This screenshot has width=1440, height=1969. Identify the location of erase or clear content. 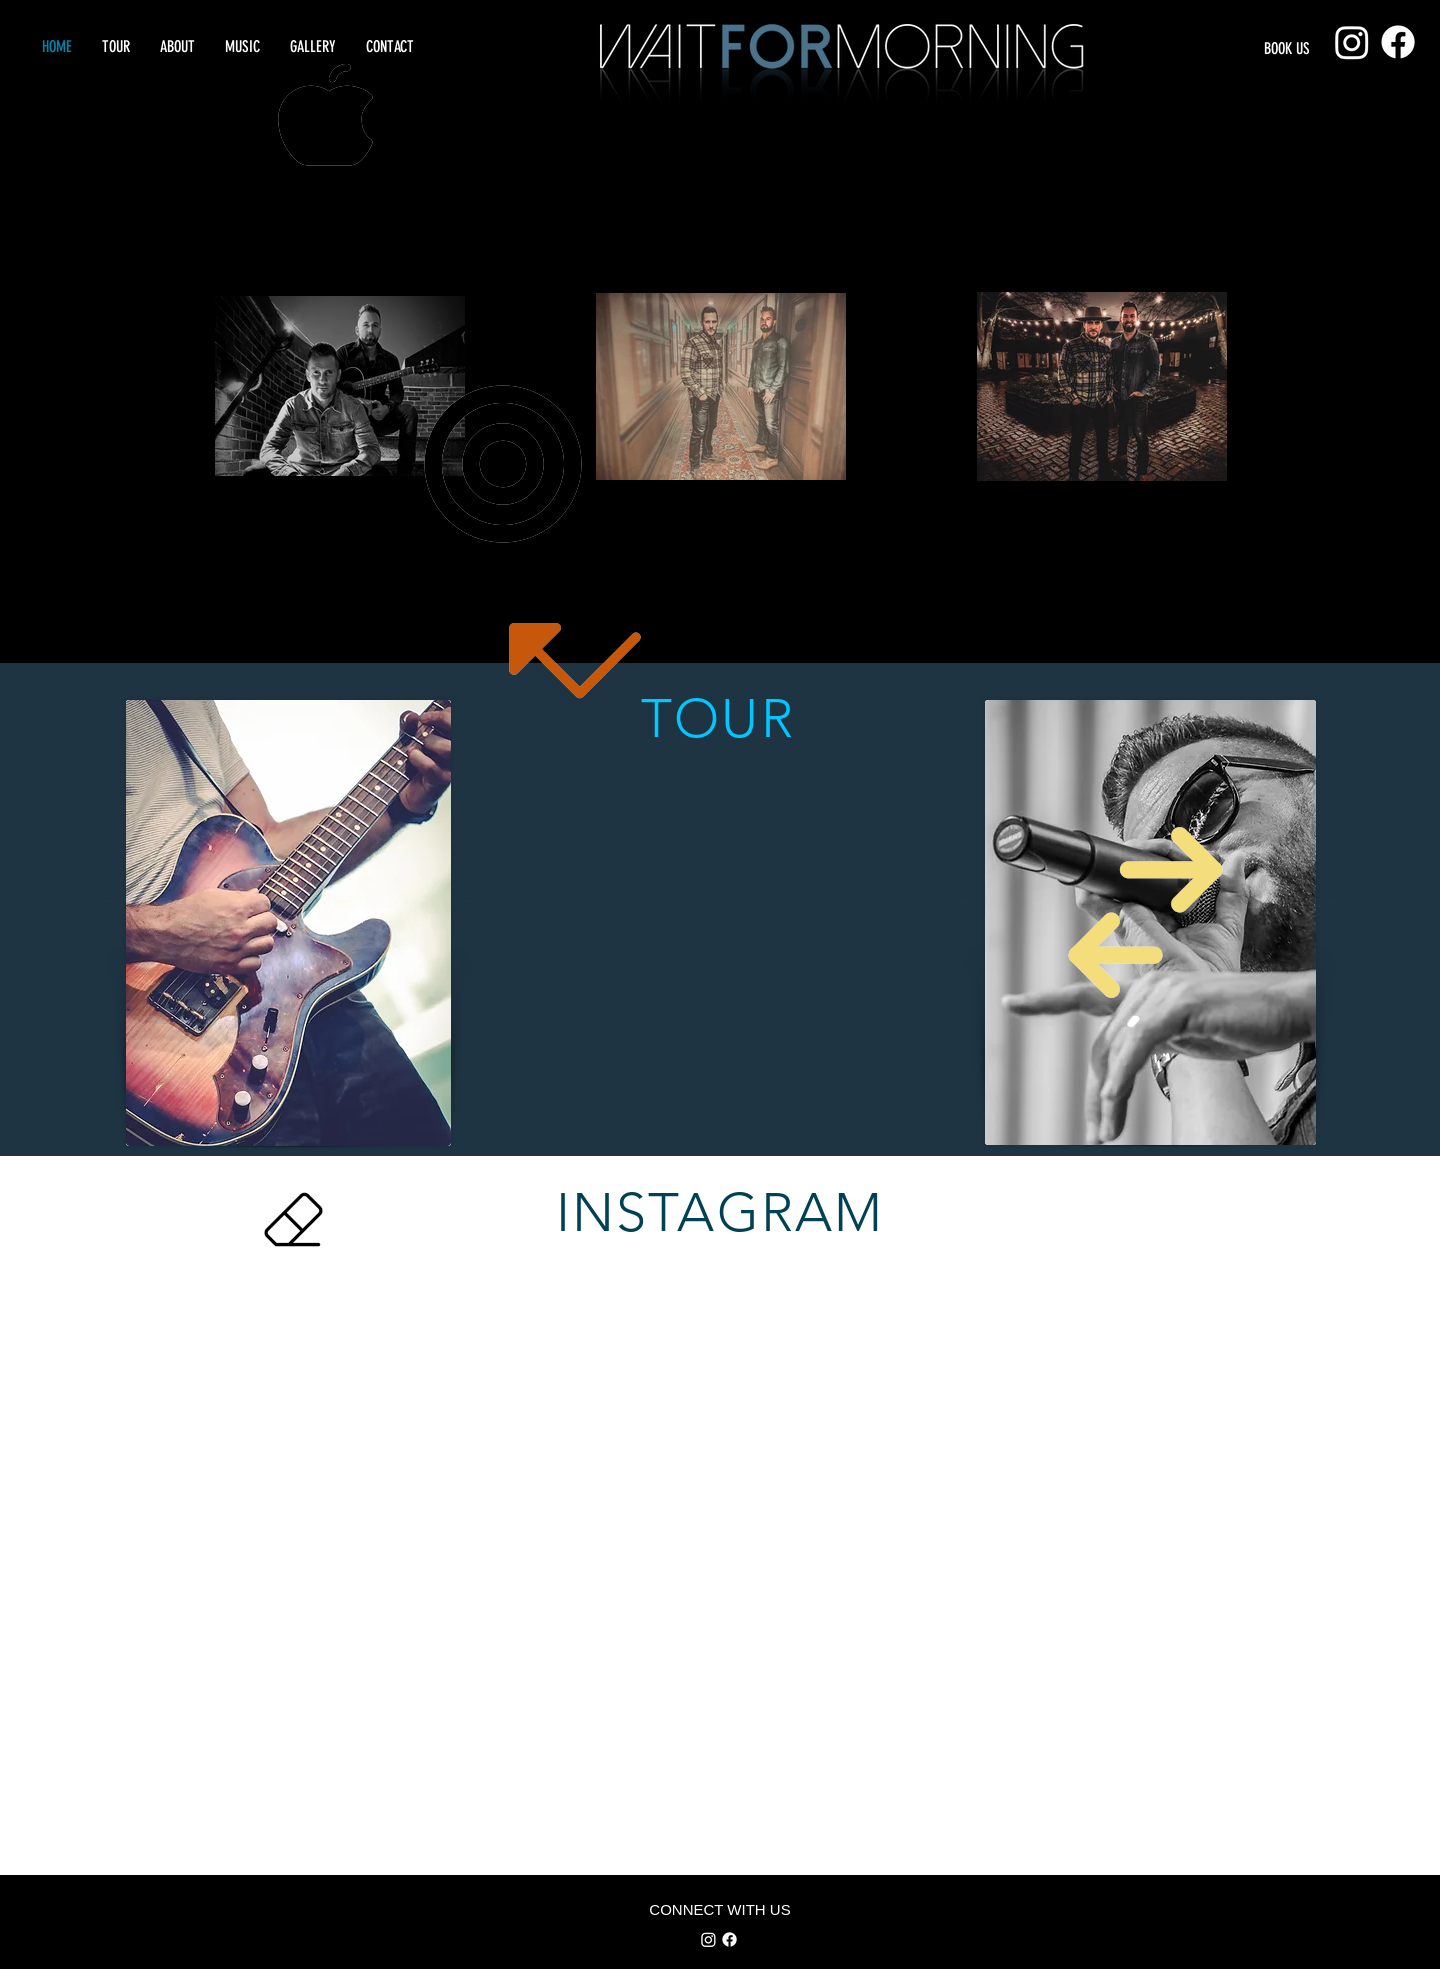
(293, 1219).